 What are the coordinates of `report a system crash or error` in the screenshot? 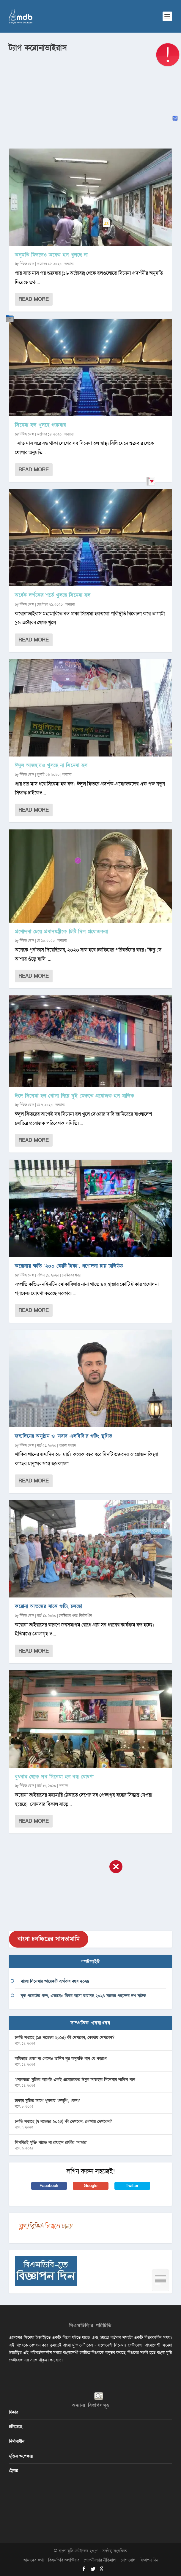 It's located at (168, 55).